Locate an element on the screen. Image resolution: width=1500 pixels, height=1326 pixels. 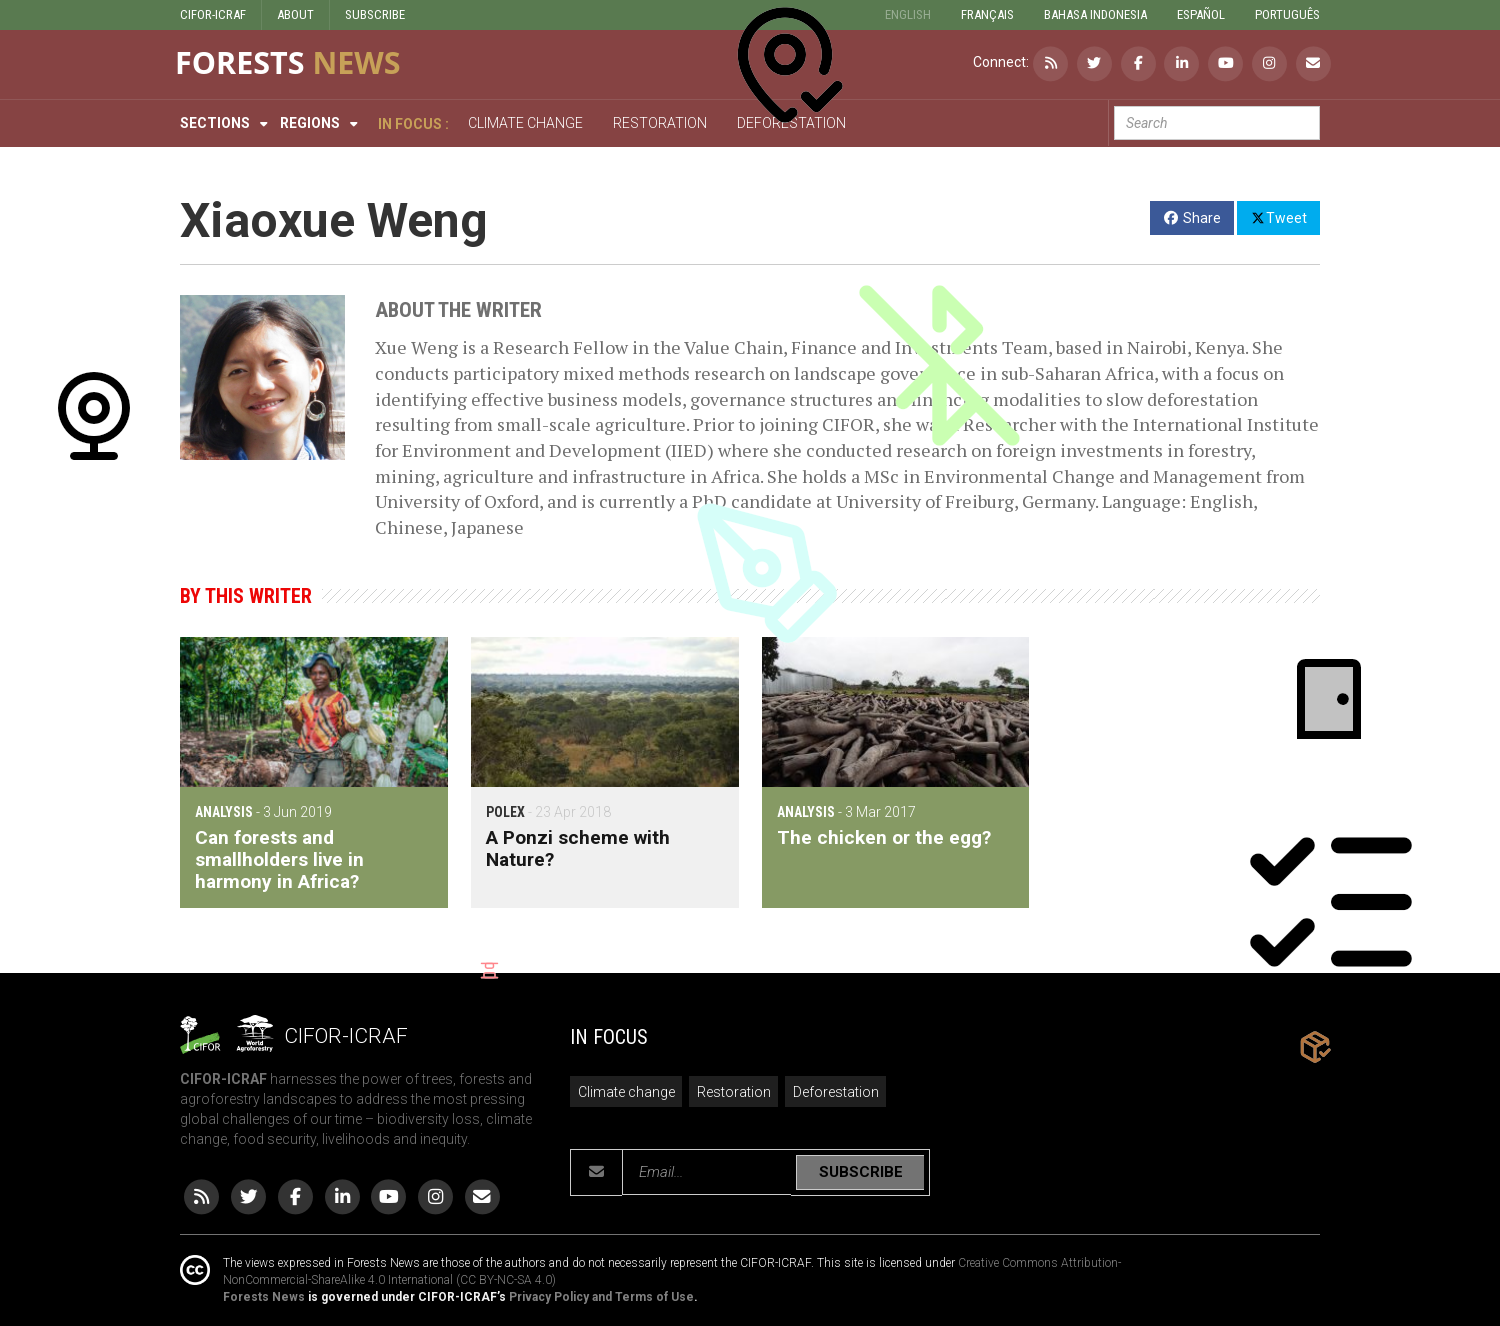
confirm or save a location is located at coordinates (785, 65).